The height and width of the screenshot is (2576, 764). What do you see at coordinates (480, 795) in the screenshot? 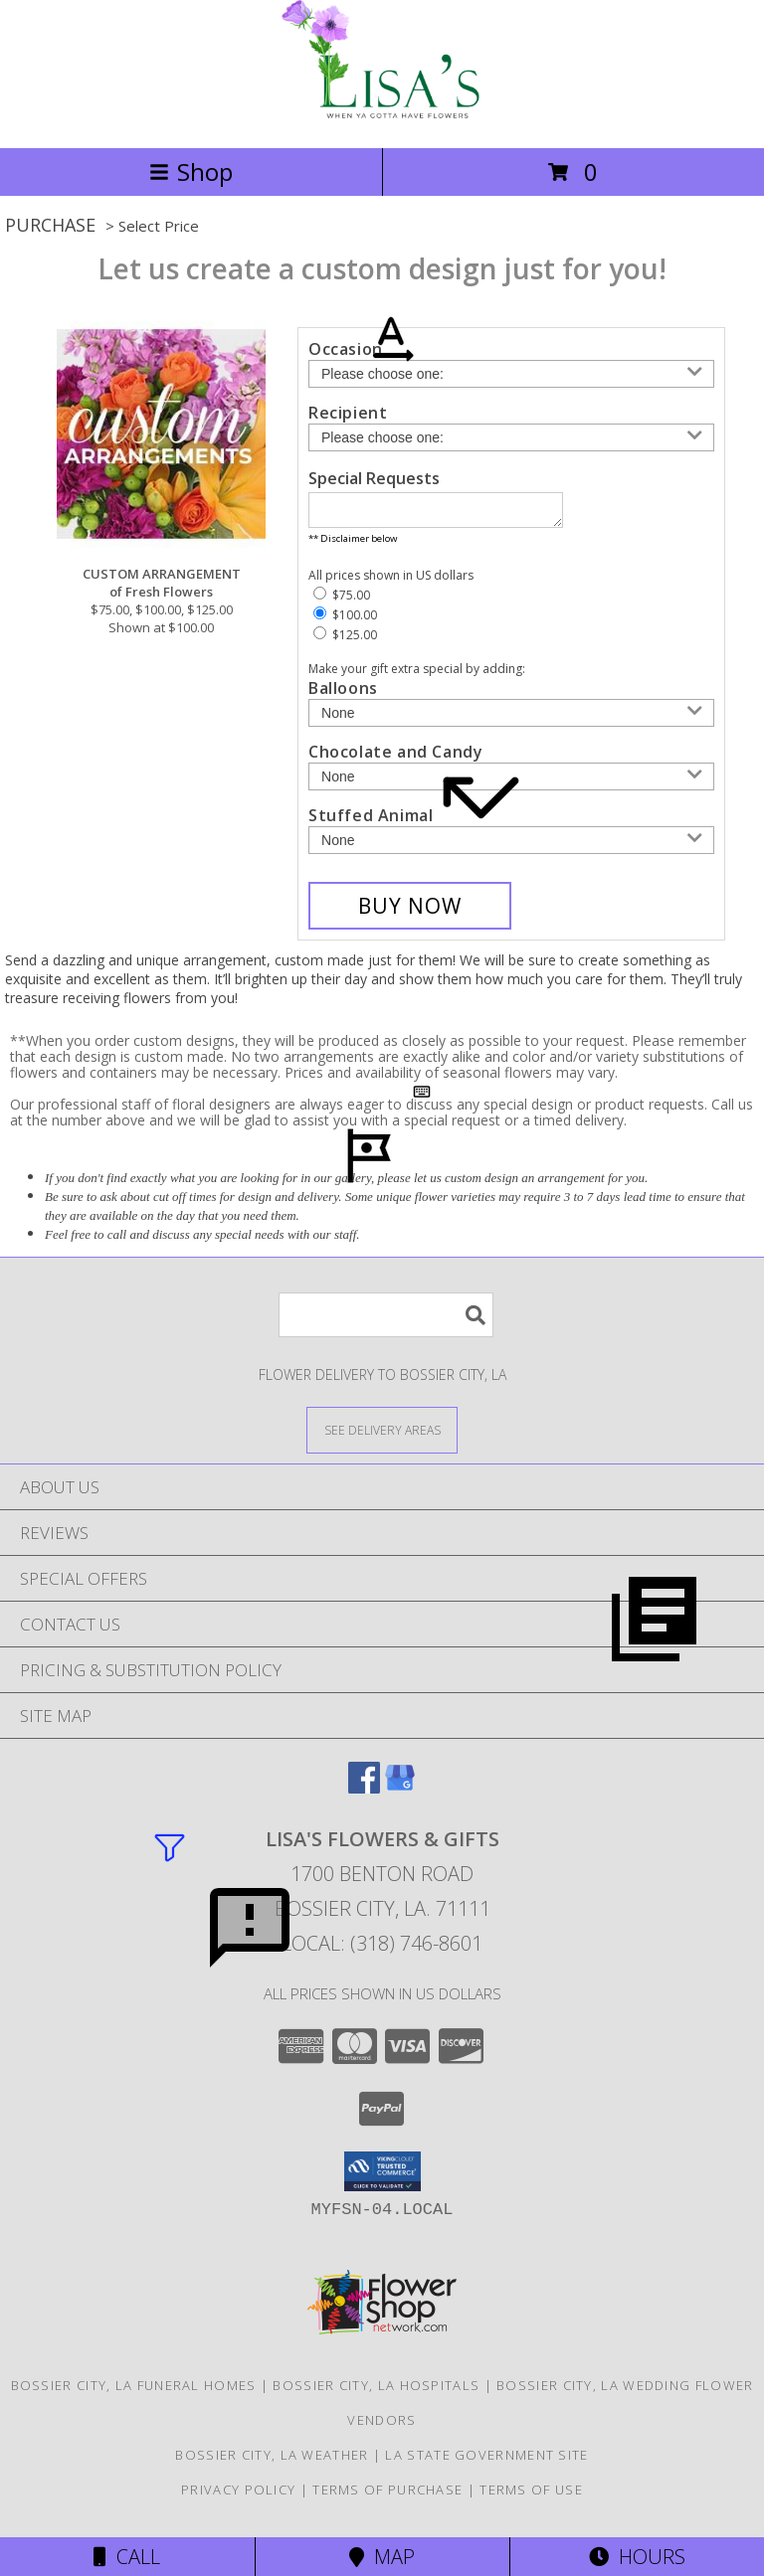
I see `go back or return to previous step` at bounding box center [480, 795].